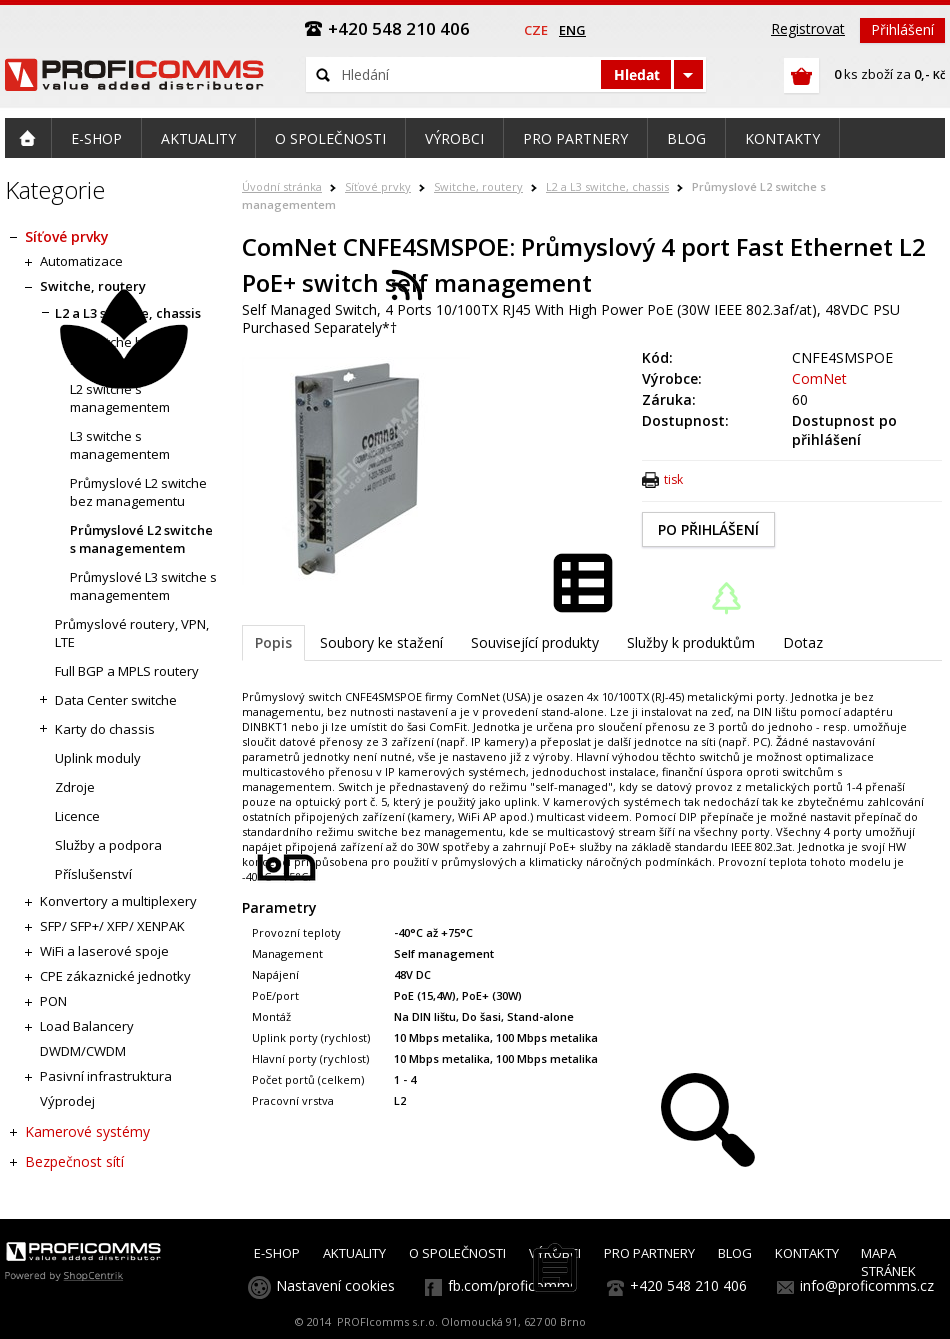 This screenshot has height=1339, width=950. What do you see at coordinates (286, 867) in the screenshot?
I see `select a private suite seat option` at bounding box center [286, 867].